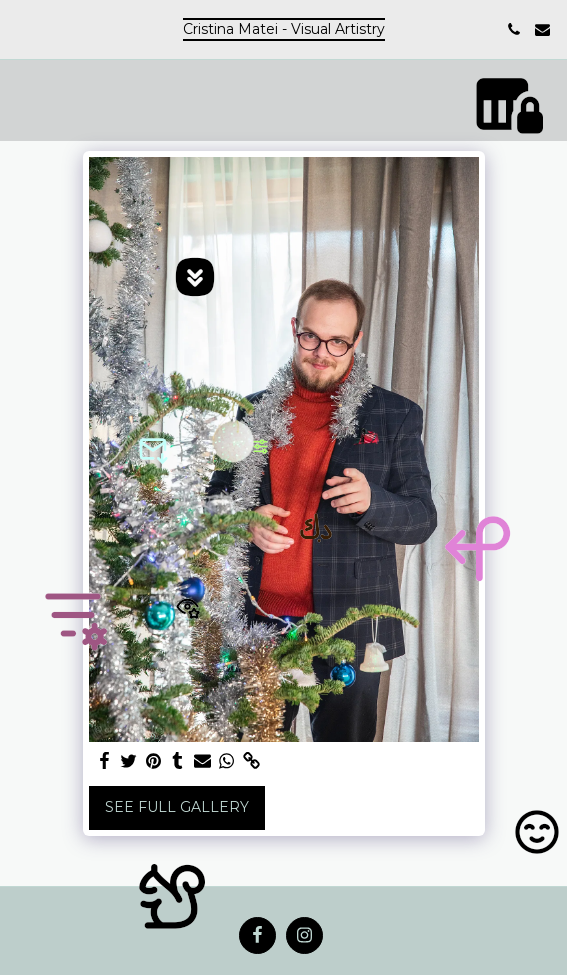 The image size is (567, 975). What do you see at coordinates (73, 615) in the screenshot?
I see `configure filter settings` at bounding box center [73, 615].